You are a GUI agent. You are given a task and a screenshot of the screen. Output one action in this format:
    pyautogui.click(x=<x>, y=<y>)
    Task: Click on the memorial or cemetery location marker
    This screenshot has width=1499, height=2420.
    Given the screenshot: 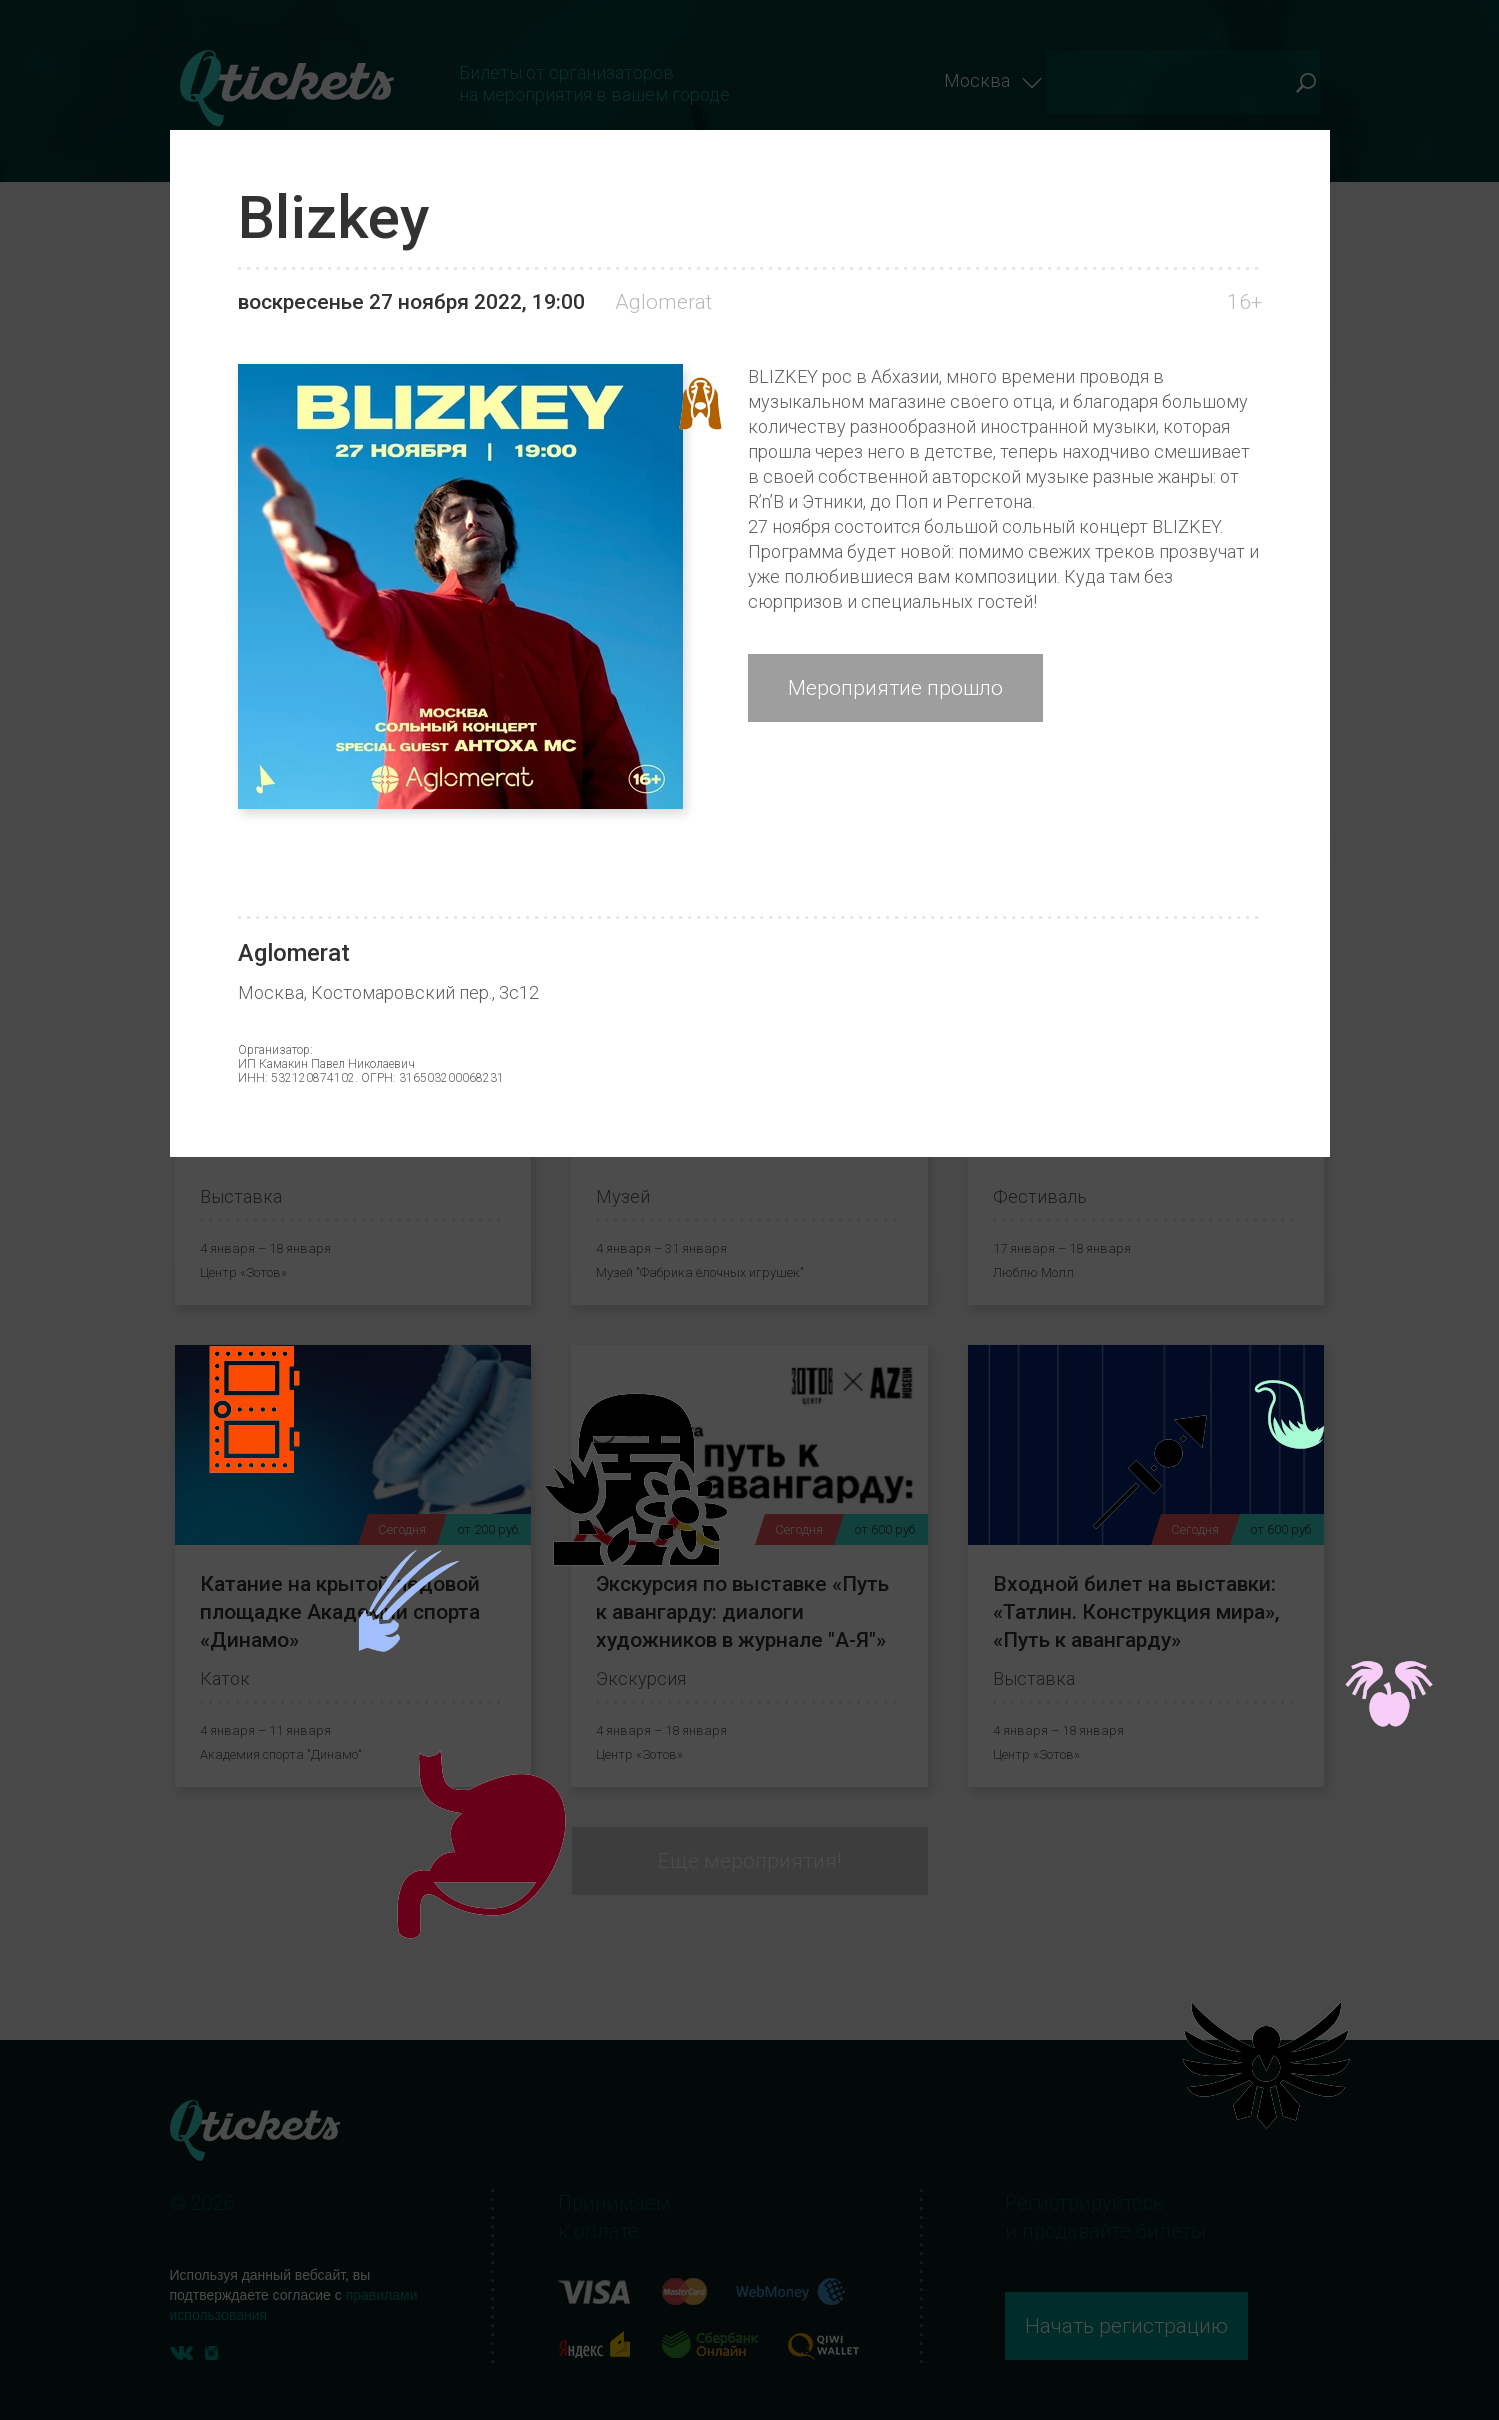 What is the action you would take?
    pyautogui.click(x=636, y=1476)
    